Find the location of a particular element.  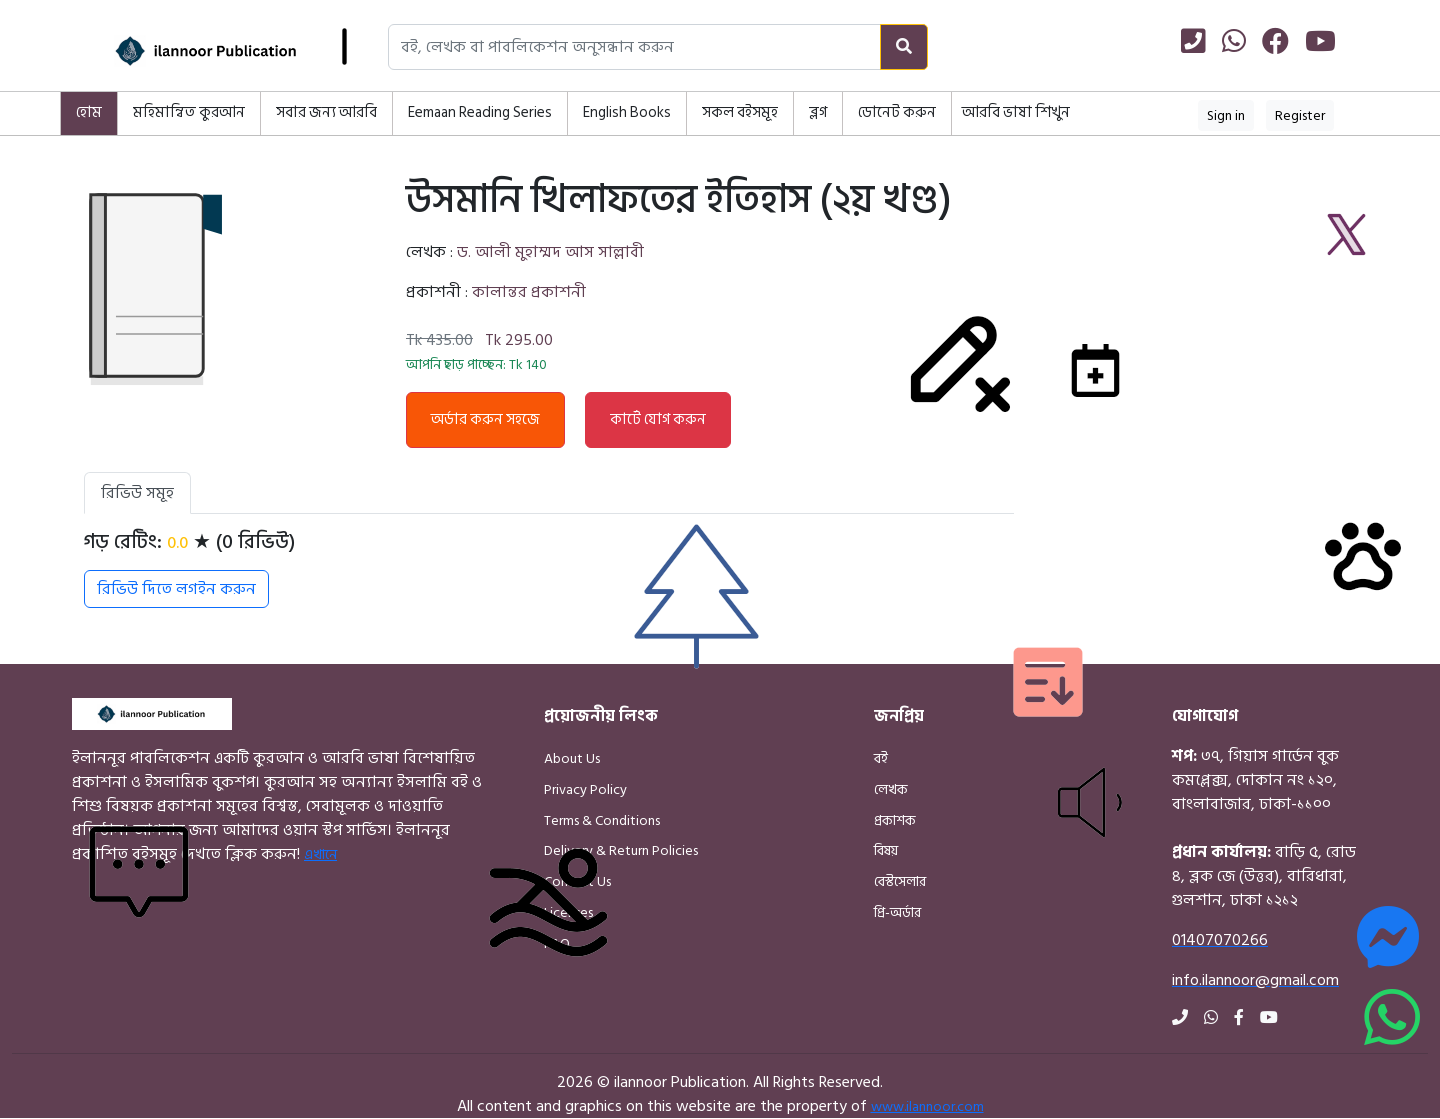

access nature or outdoor-related content is located at coordinates (696, 596).